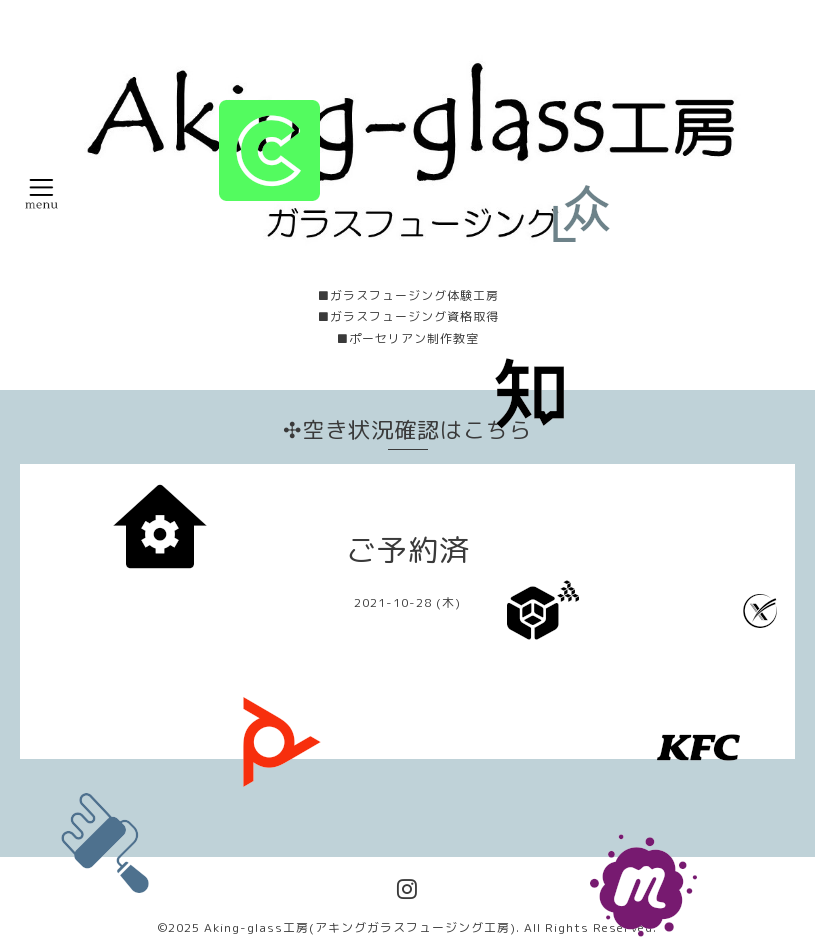 The width and height of the screenshot is (815, 949). What do you see at coordinates (160, 530) in the screenshot?
I see `access home or house settings` at bounding box center [160, 530].